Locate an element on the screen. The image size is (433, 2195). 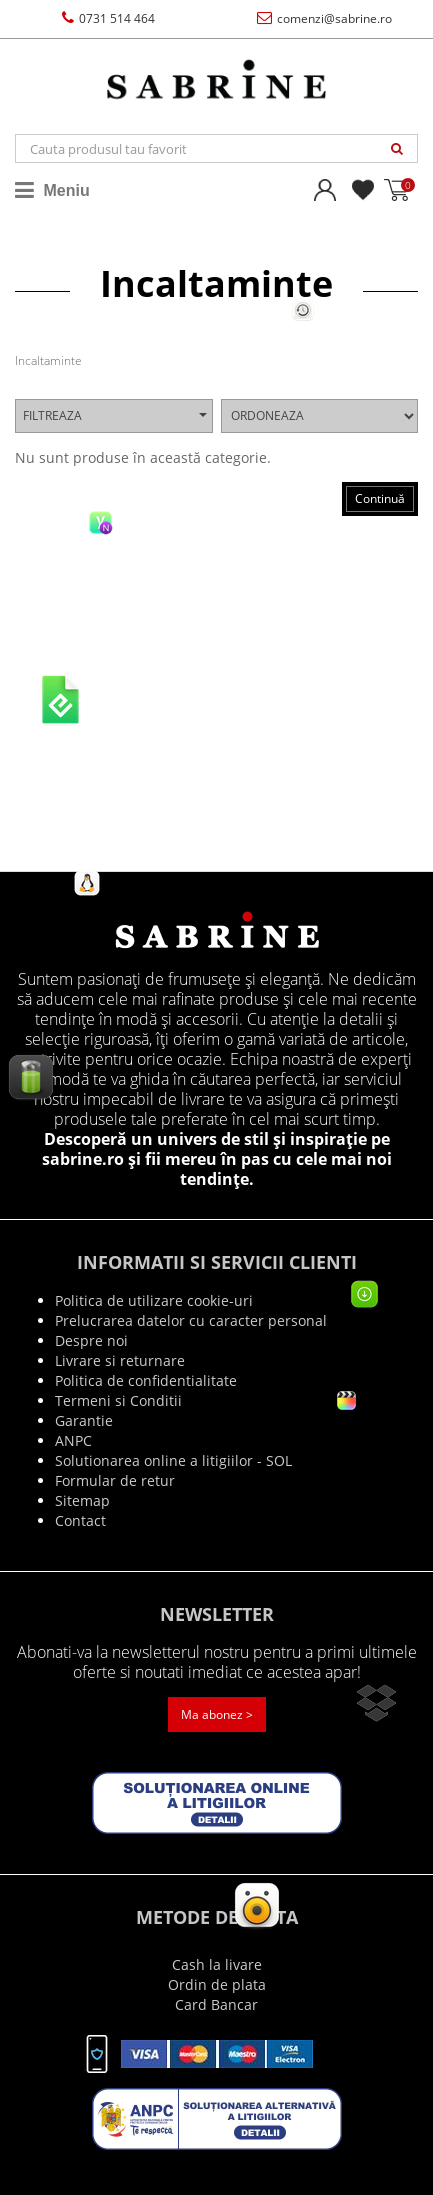
open déjà dup backup utility is located at coordinates (303, 310).